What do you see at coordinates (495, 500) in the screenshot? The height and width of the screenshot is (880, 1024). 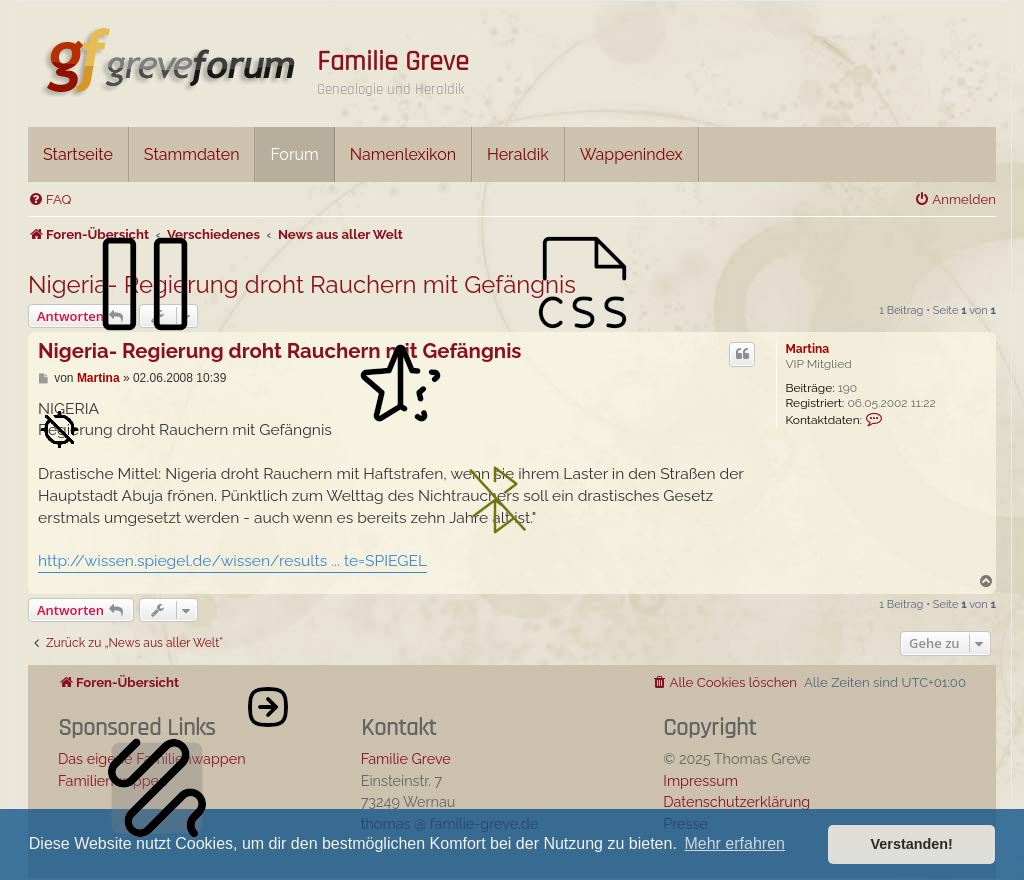 I see `bluetooth is disabled or unavailable` at bounding box center [495, 500].